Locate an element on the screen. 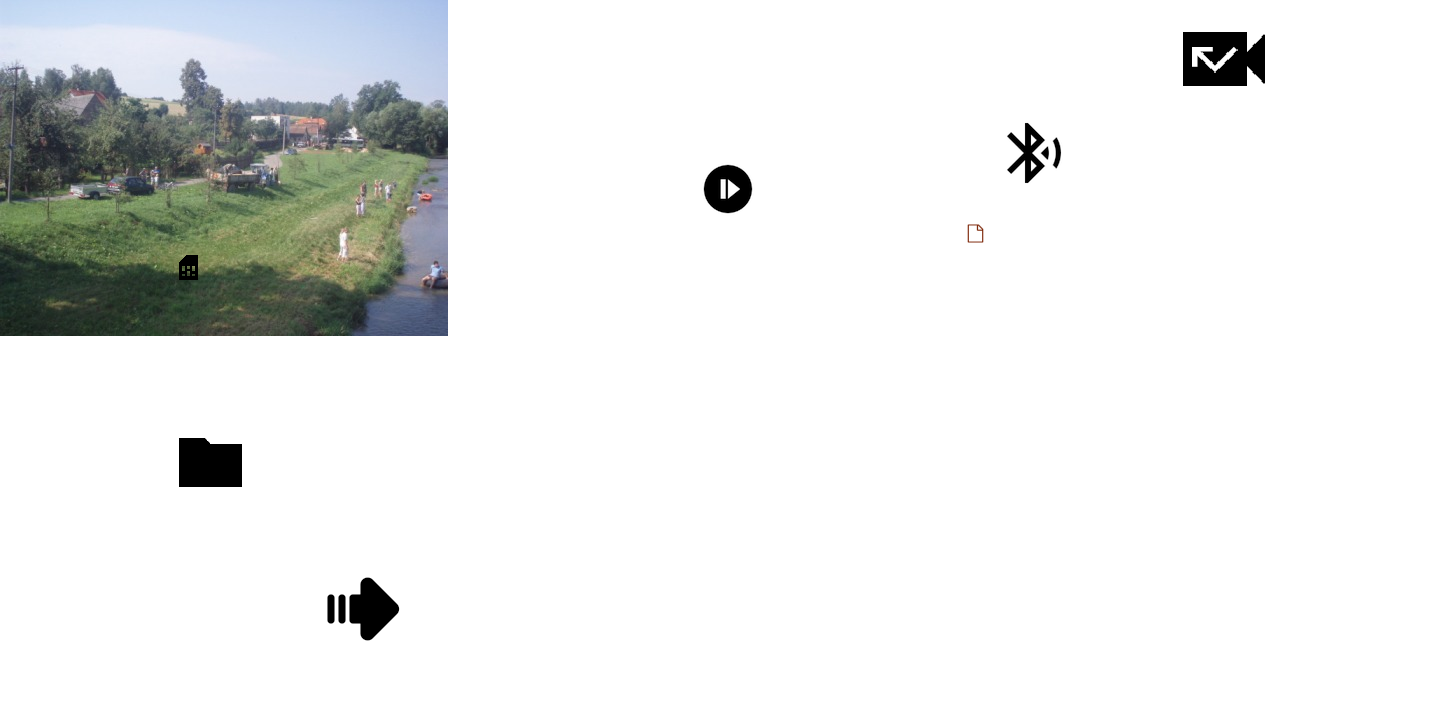 Image resolution: width=1440 pixels, height=720 pixels. skip forward or advance to next item is located at coordinates (364, 609).